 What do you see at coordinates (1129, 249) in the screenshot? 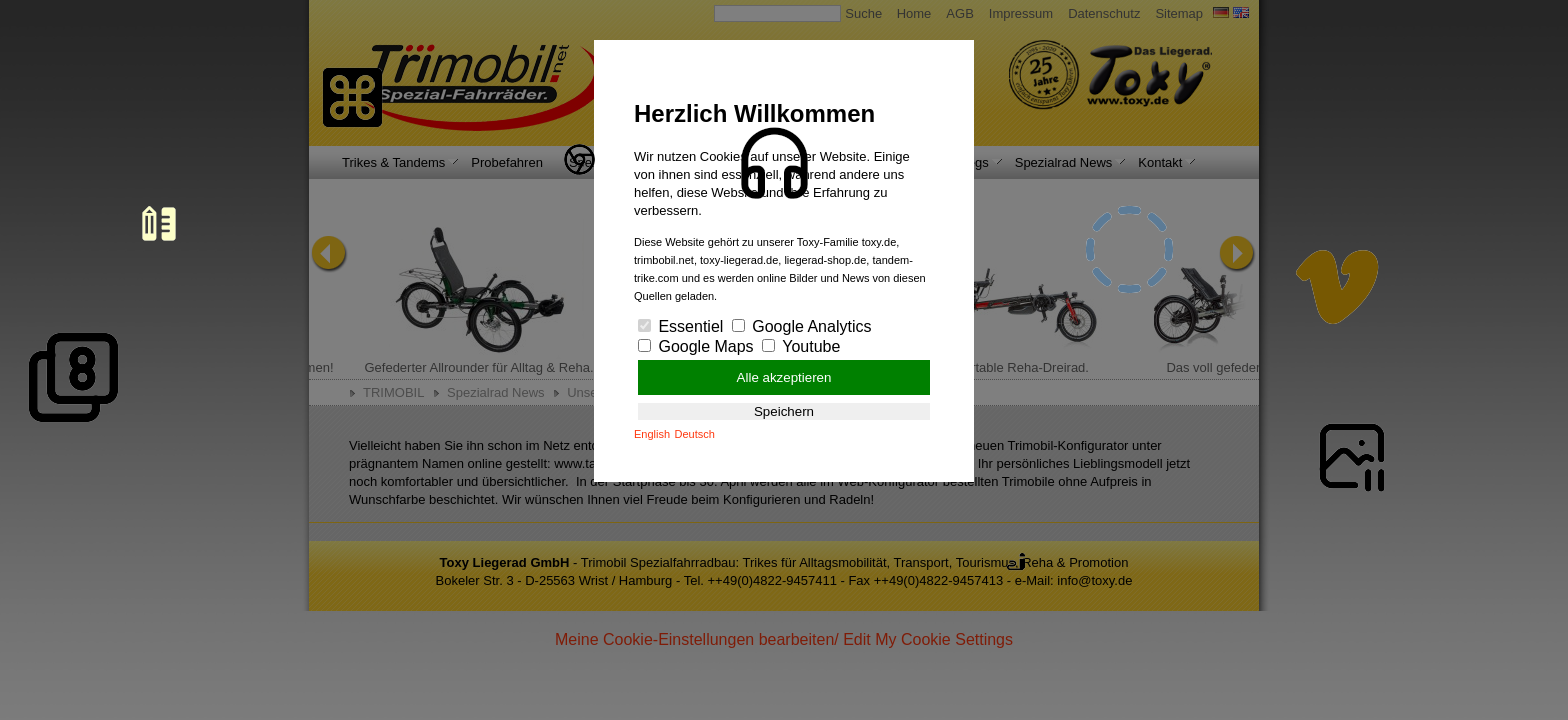
I see `indicates a pending or in-progress state` at bounding box center [1129, 249].